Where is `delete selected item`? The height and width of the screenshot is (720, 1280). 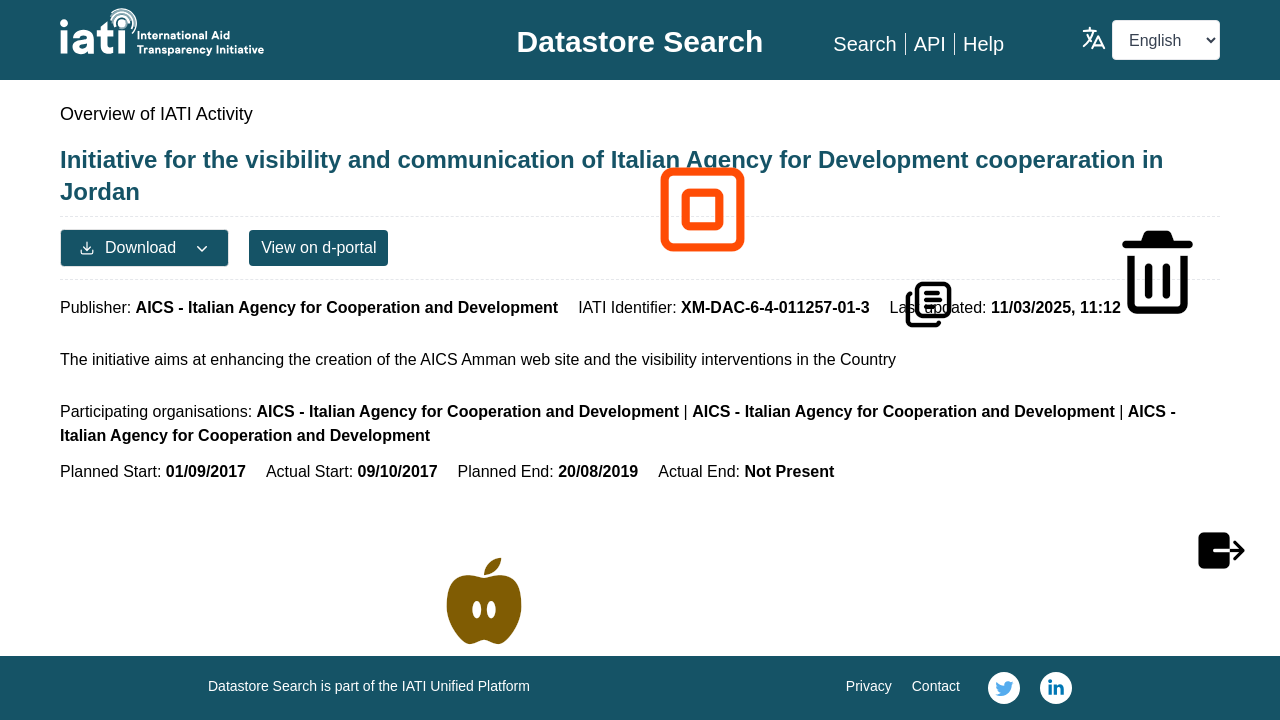
delete selected item is located at coordinates (1157, 273).